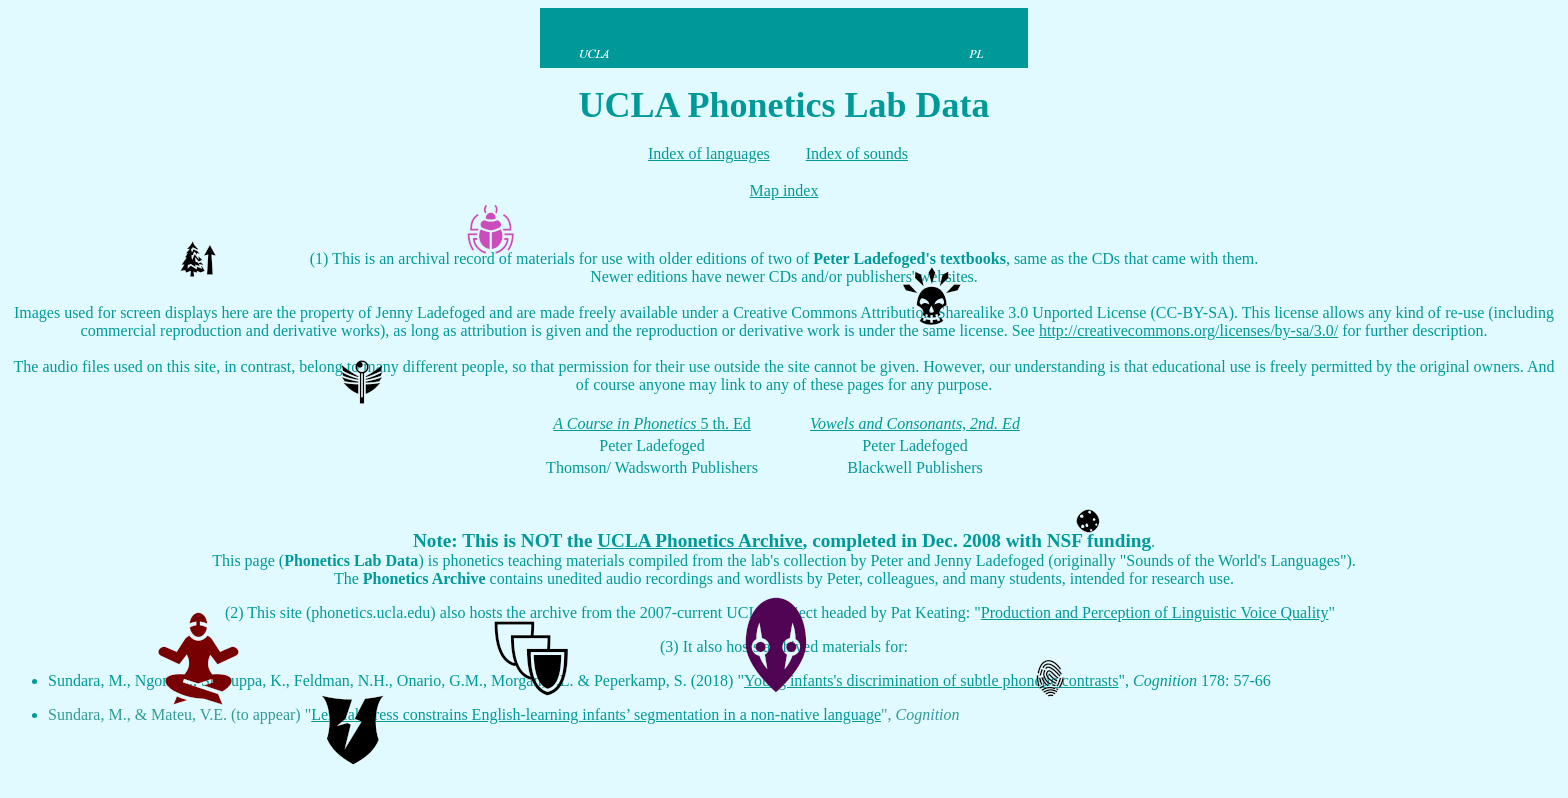 The image size is (1568, 798). I want to click on select a royal or mythical staff weapon, so click(362, 382).